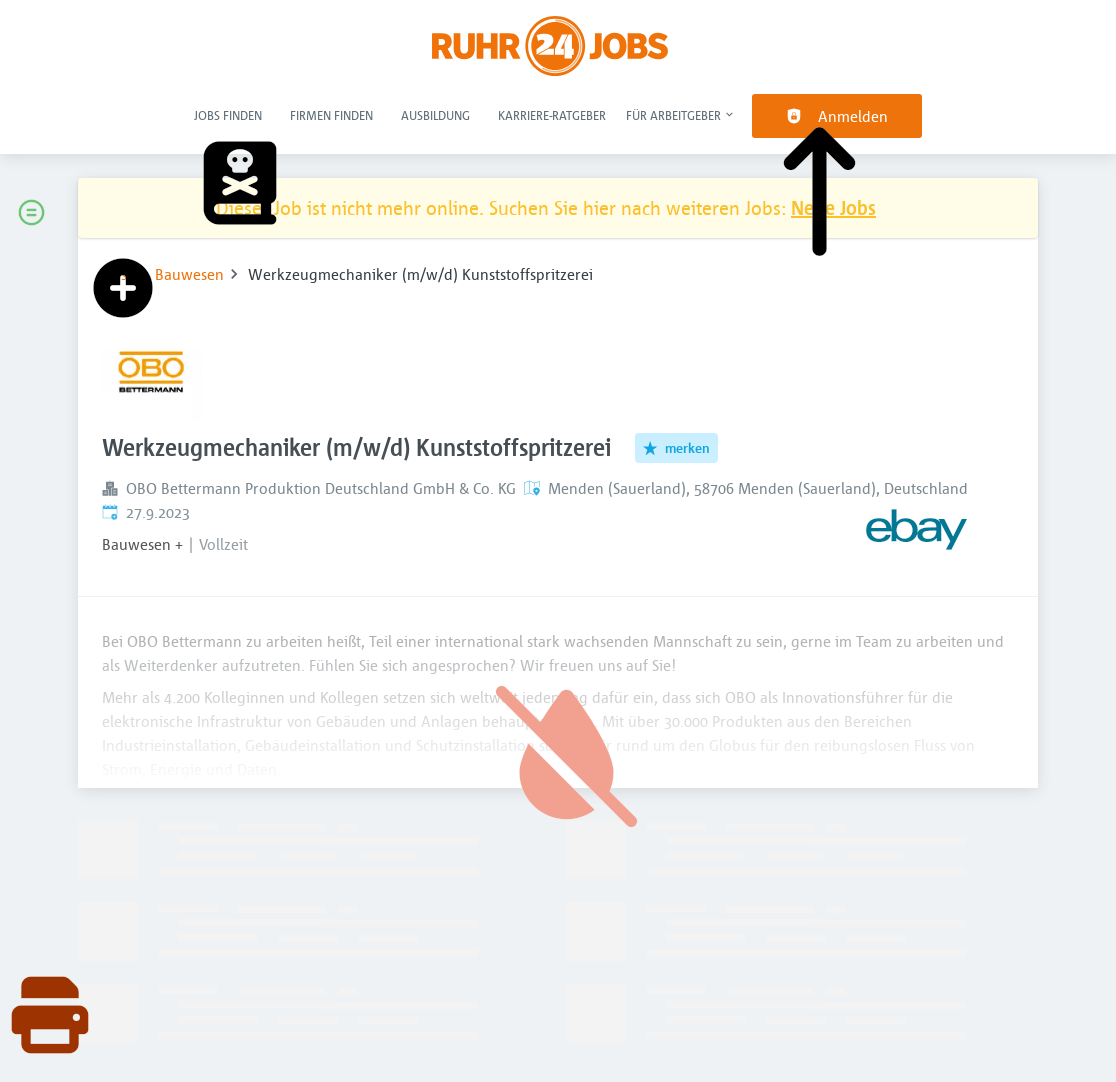  What do you see at coordinates (916, 529) in the screenshot?
I see `open the eBay app` at bounding box center [916, 529].